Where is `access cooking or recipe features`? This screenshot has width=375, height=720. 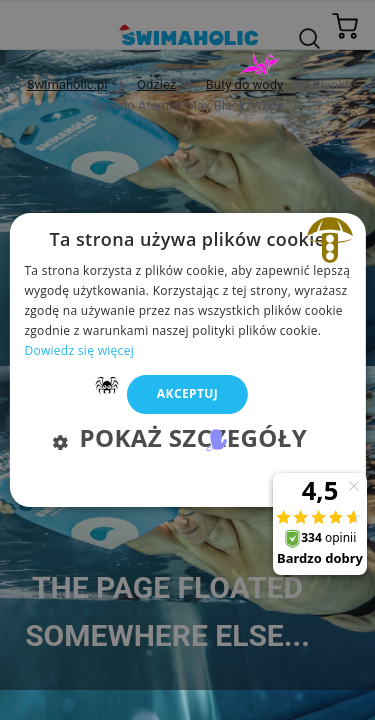 access cooking or recipe features is located at coordinates (217, 440).